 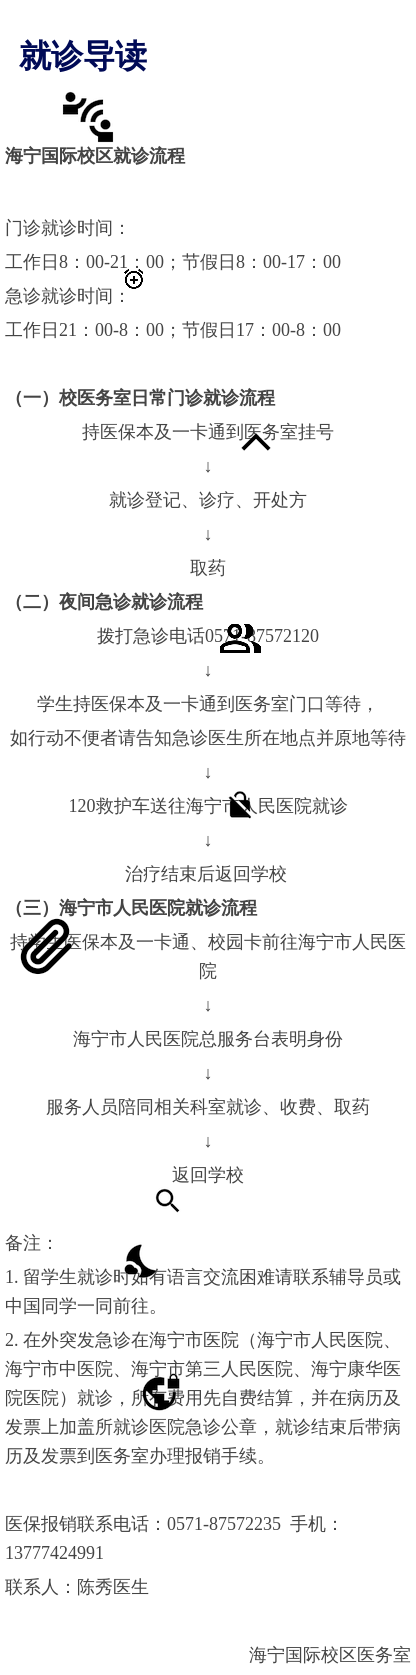 What do you see at coordinates (143, 1261) in the screenshot?
I see `toggle dark mode or night theme` at bounding box center [143, 1261].